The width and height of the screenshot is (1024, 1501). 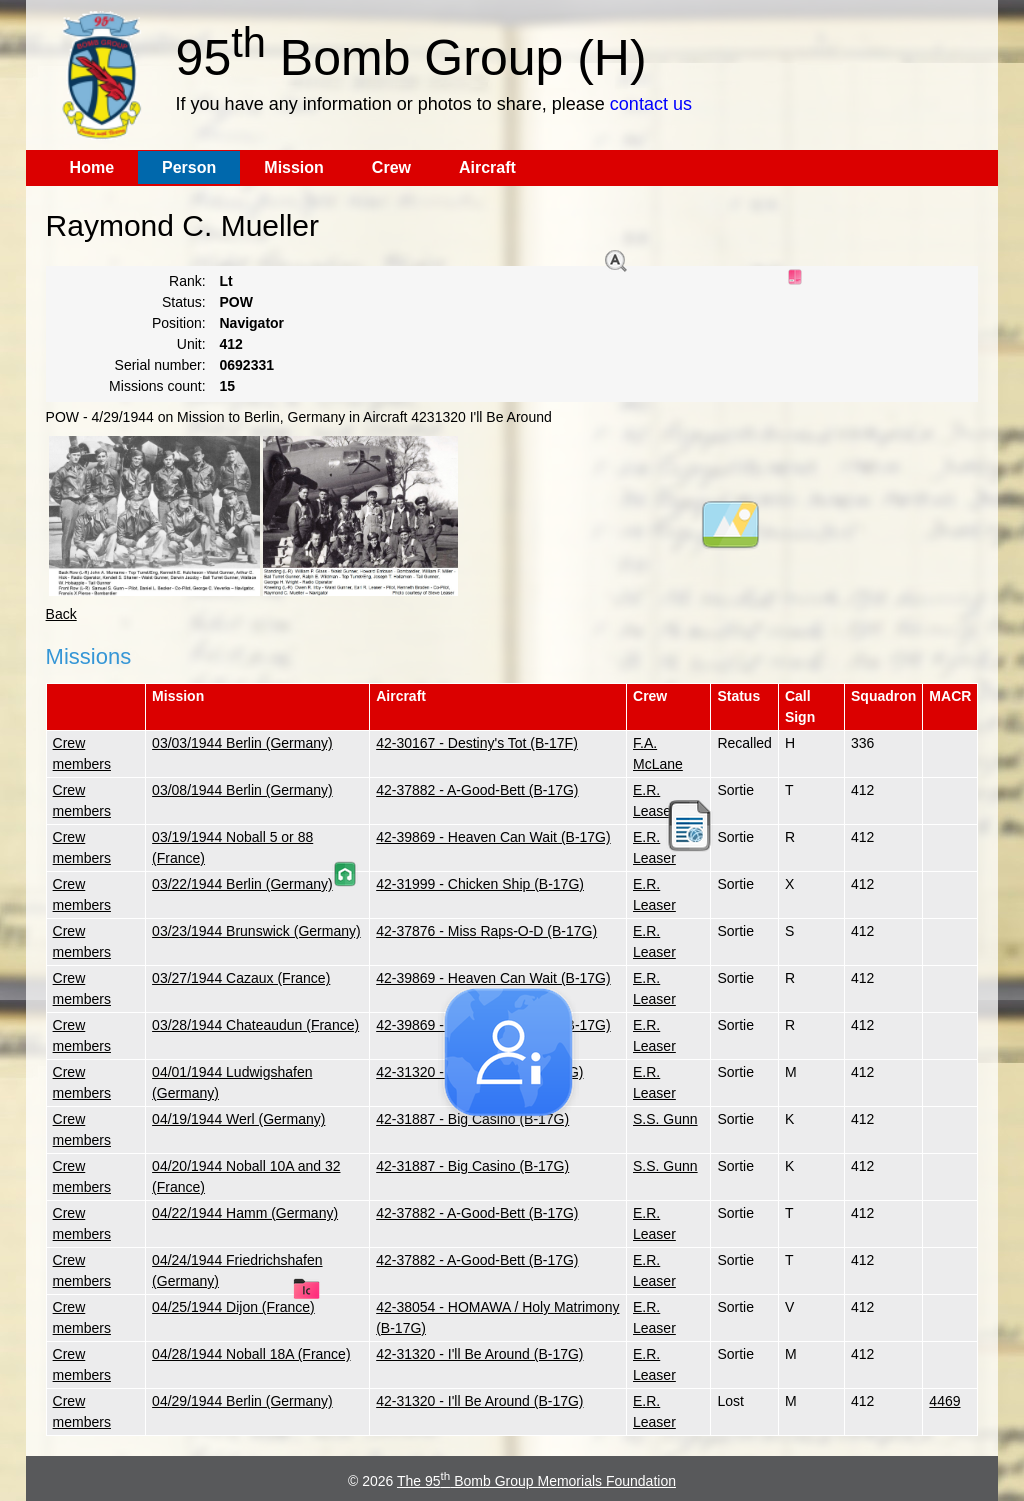 What do you see at coordinates (508, 1054) in the screenshot?
I see `manage connected online accounts` at bounding box center [508, 1054].